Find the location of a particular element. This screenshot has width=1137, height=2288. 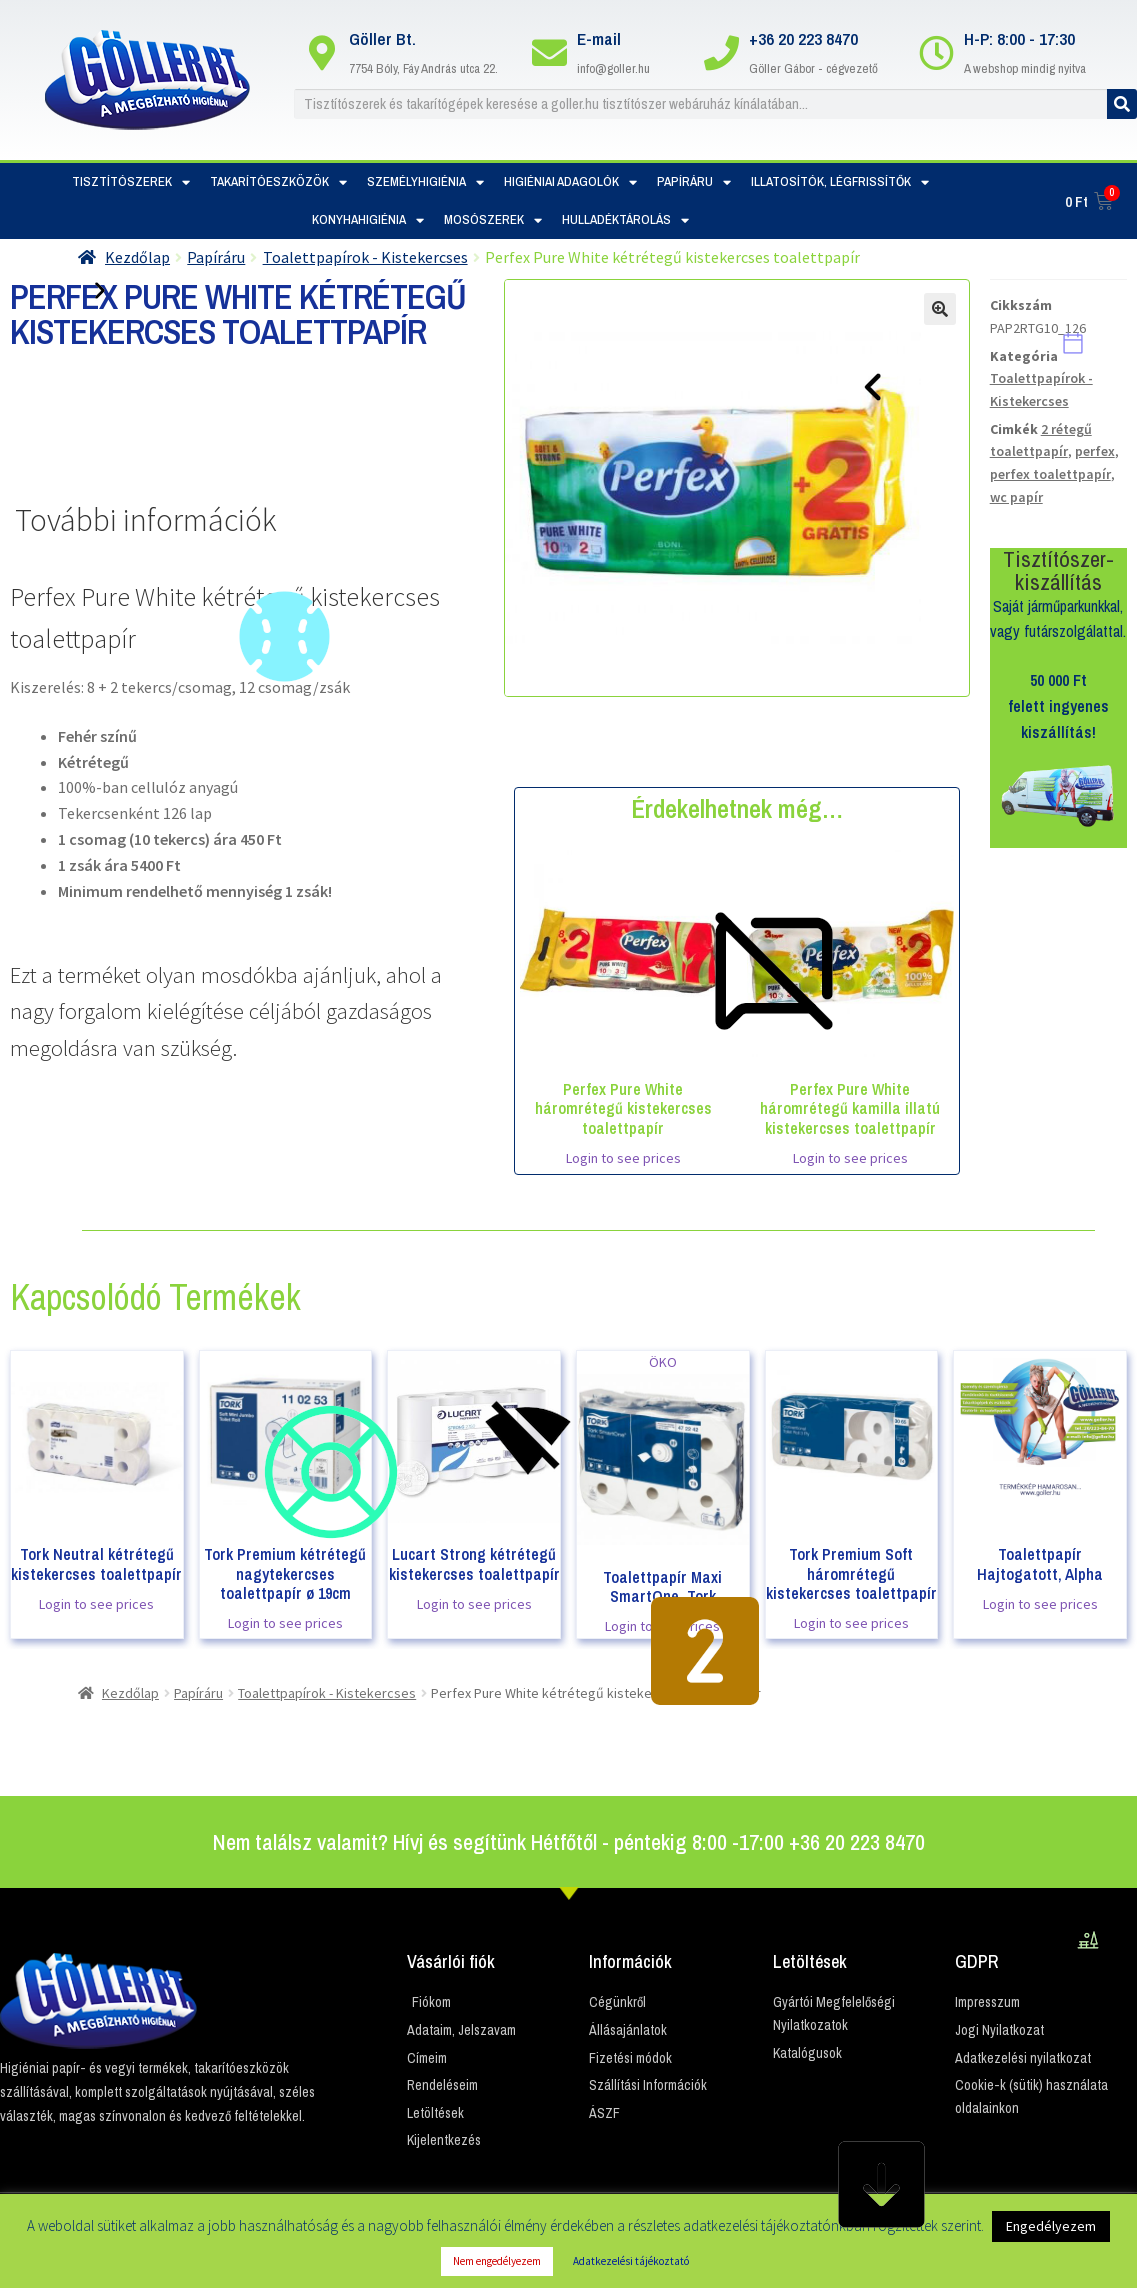

mute or disable chat notifications is located at coordinates (774, 971).